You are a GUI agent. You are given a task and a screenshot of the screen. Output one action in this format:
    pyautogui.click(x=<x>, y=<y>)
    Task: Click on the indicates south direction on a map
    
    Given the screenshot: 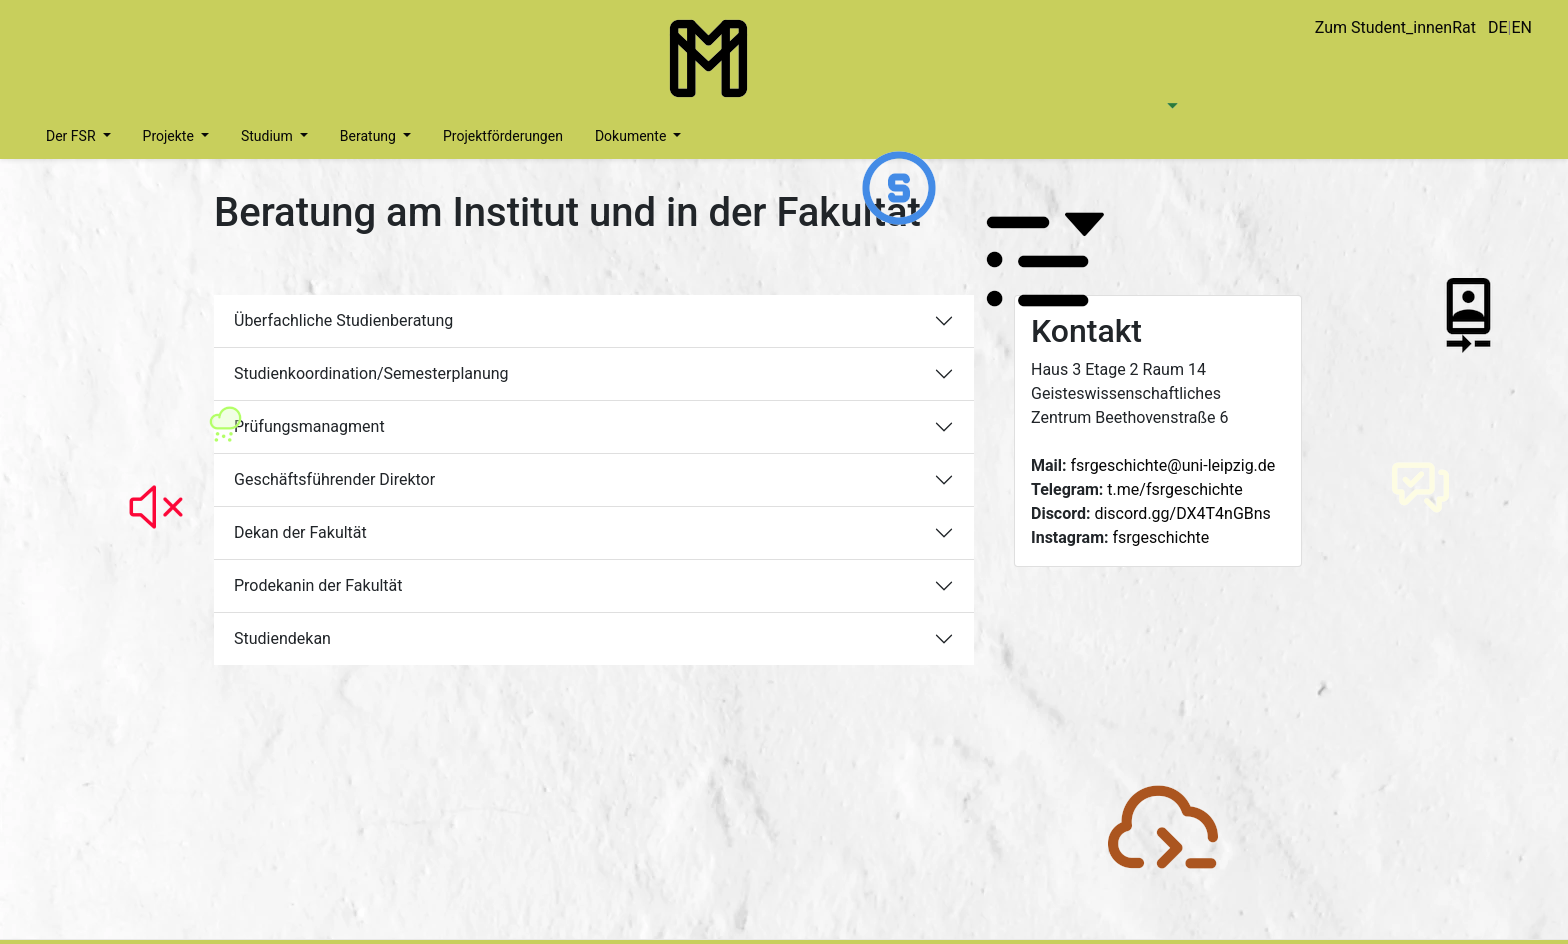 What is the action you would take?
    pyautogui.click(x=899, y=188)
    